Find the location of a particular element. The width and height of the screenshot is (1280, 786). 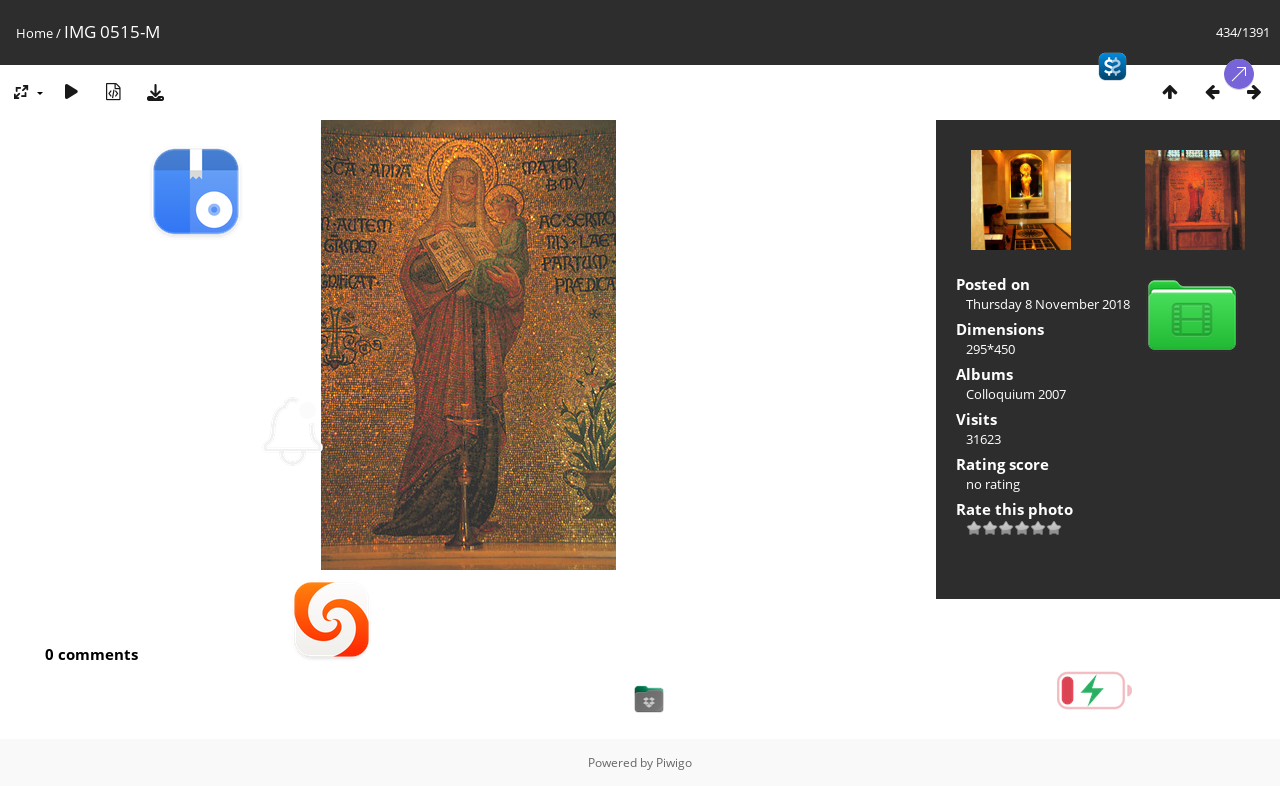

no new notifications is located at coordinates (292, 431).